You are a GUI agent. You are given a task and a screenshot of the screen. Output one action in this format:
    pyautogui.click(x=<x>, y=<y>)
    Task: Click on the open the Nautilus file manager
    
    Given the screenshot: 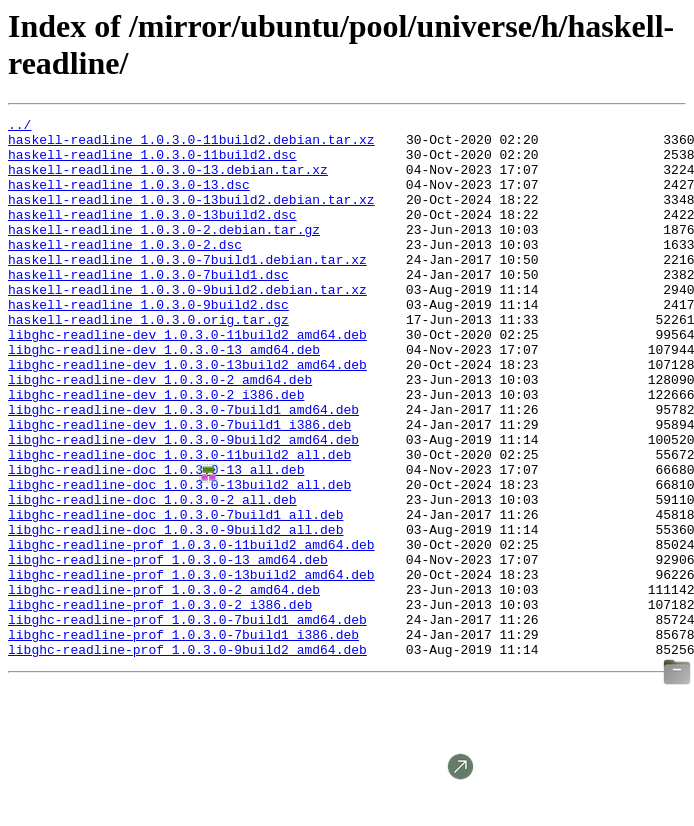 What is the action you would take?
    pyautogui.click(x=677, y=672)
    